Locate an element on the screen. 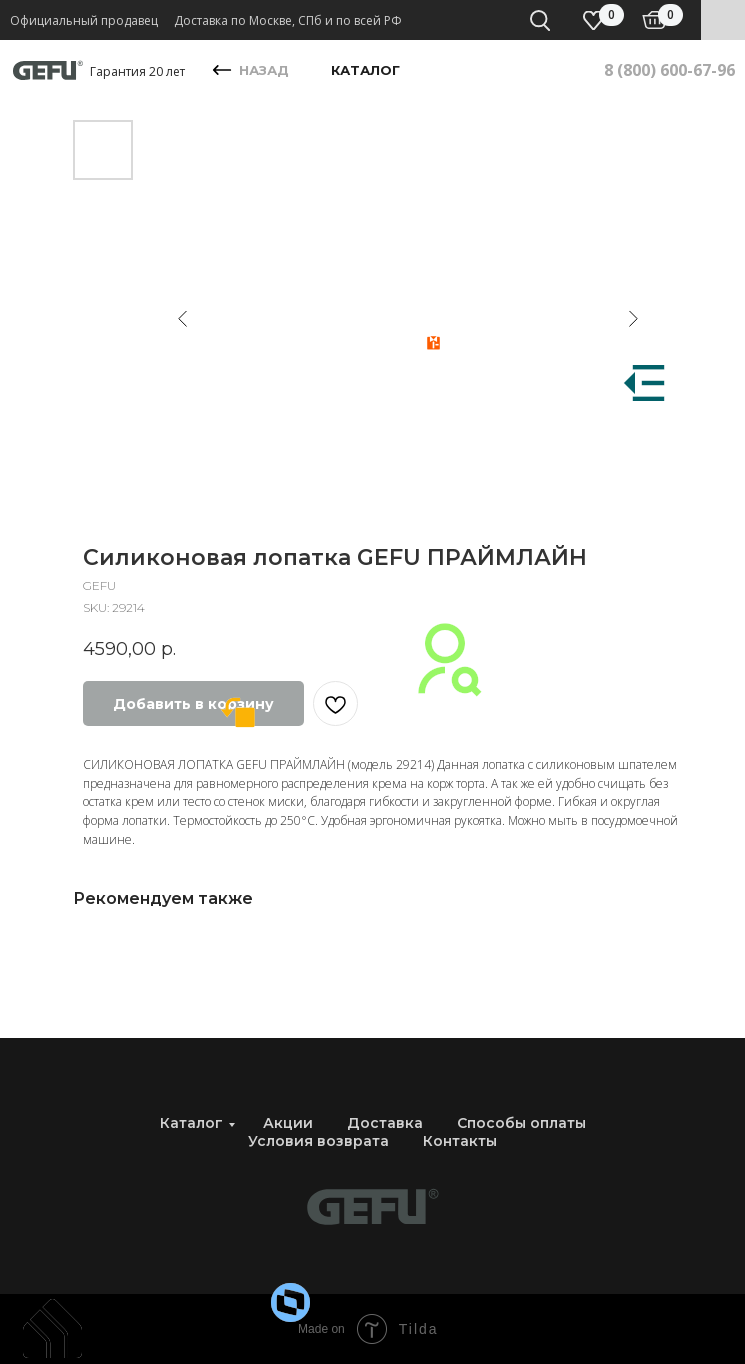 This screenshot has width=745, height=1364. open the kasa smart home app is located at coordinates (52, 1328).